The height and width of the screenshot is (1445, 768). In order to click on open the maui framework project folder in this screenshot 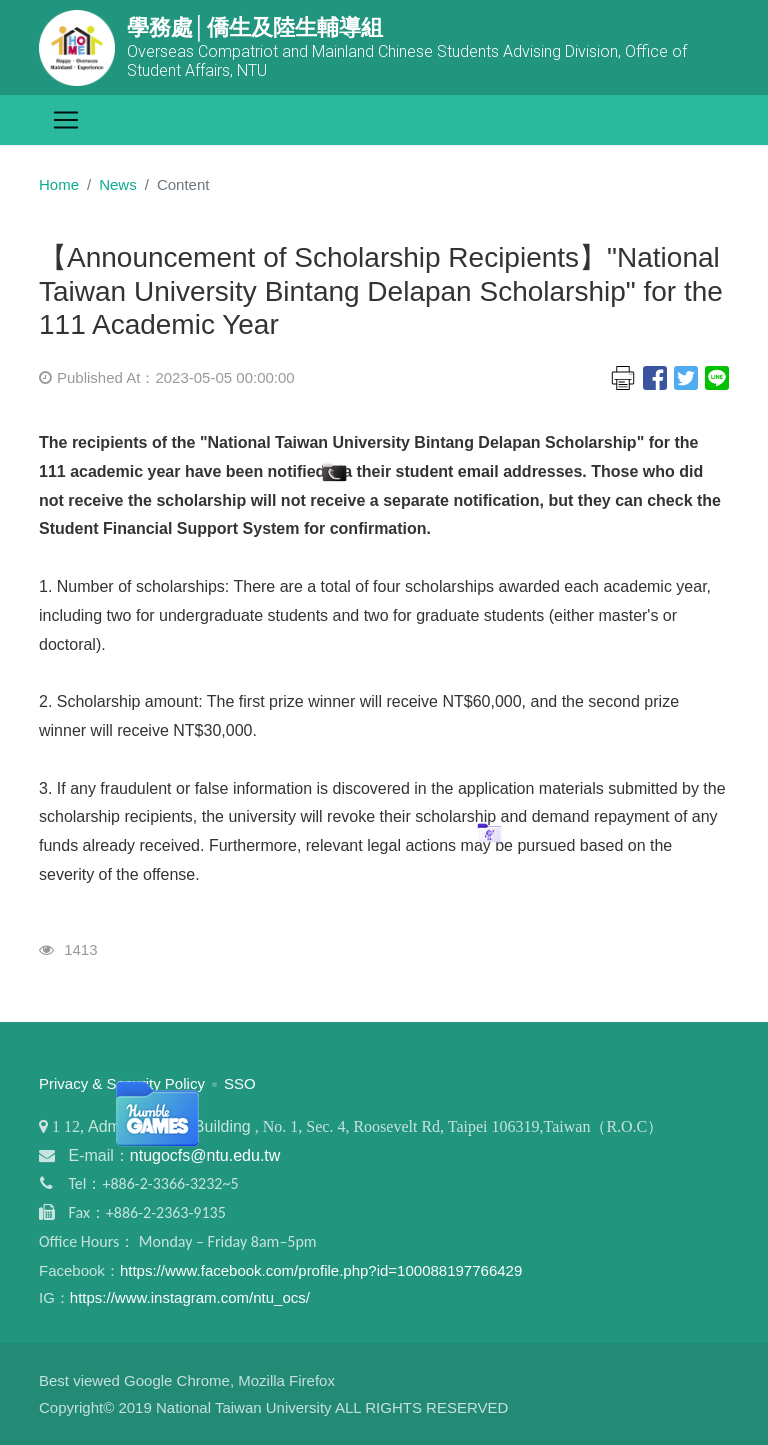, I will do `click(489, 833)`.